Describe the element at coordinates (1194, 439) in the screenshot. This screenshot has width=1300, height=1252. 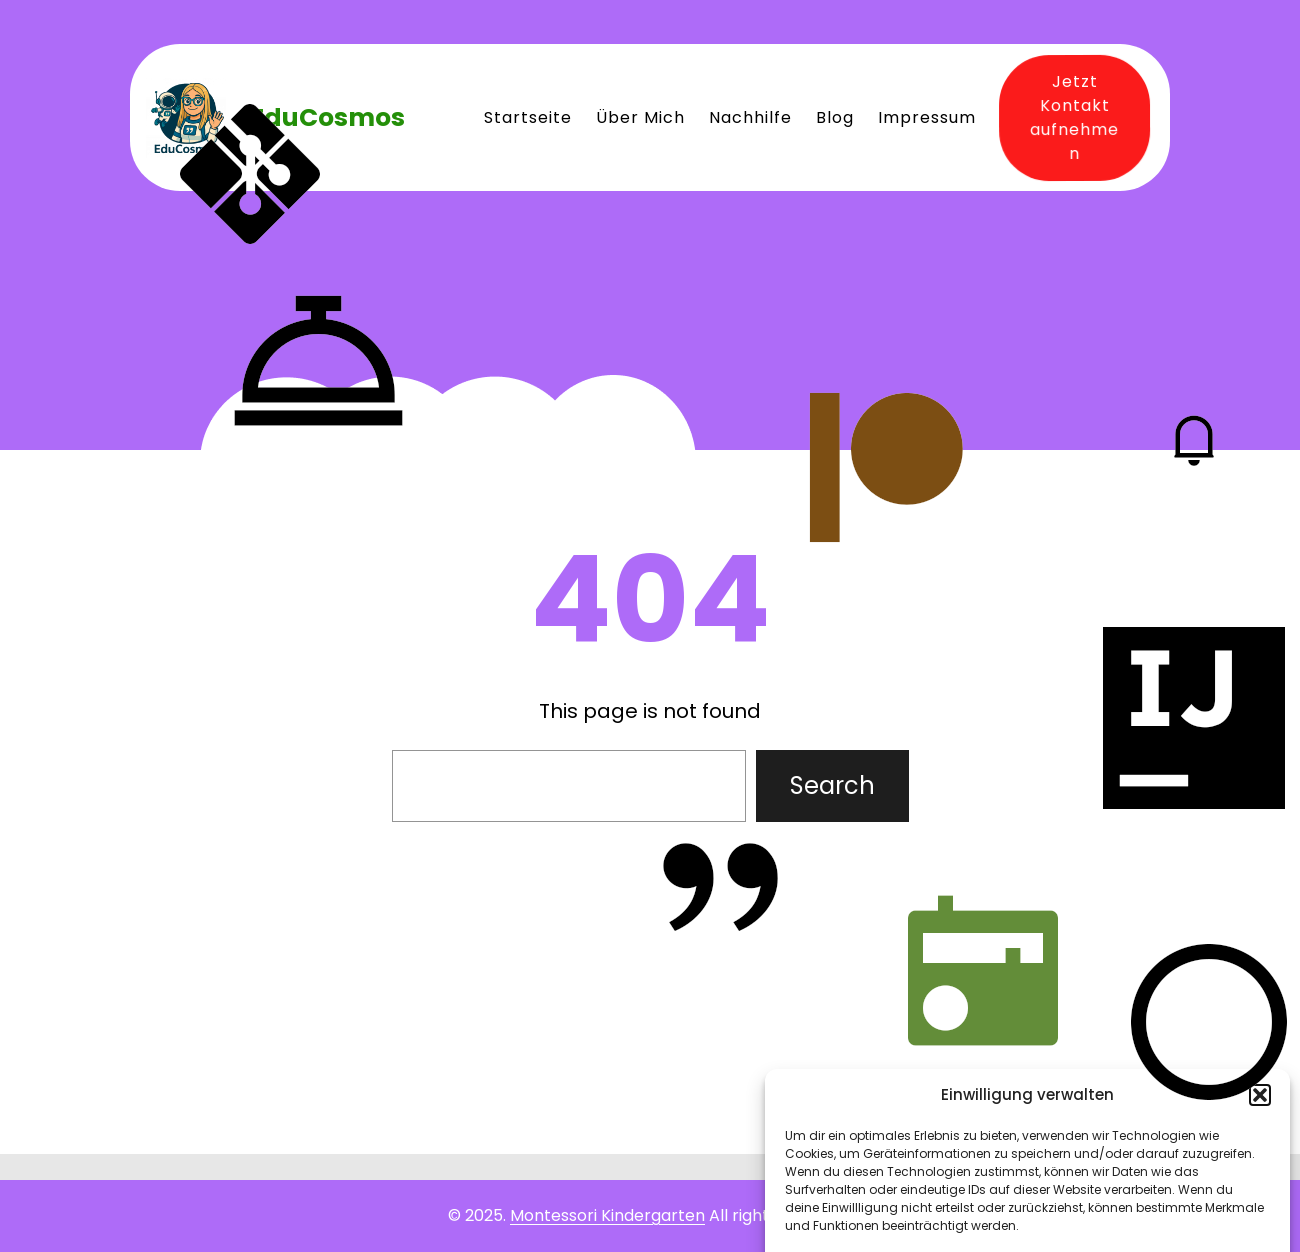
I see `view notifications` at that location.